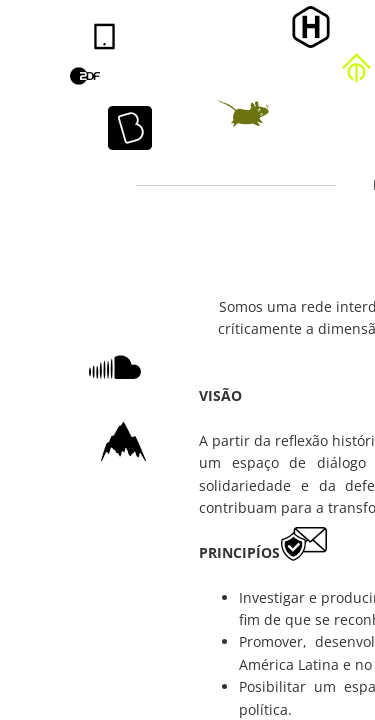 The width and height of the screenshot is (375, 720). I want to click on Hugo static site generator logo, so click(311, 27).